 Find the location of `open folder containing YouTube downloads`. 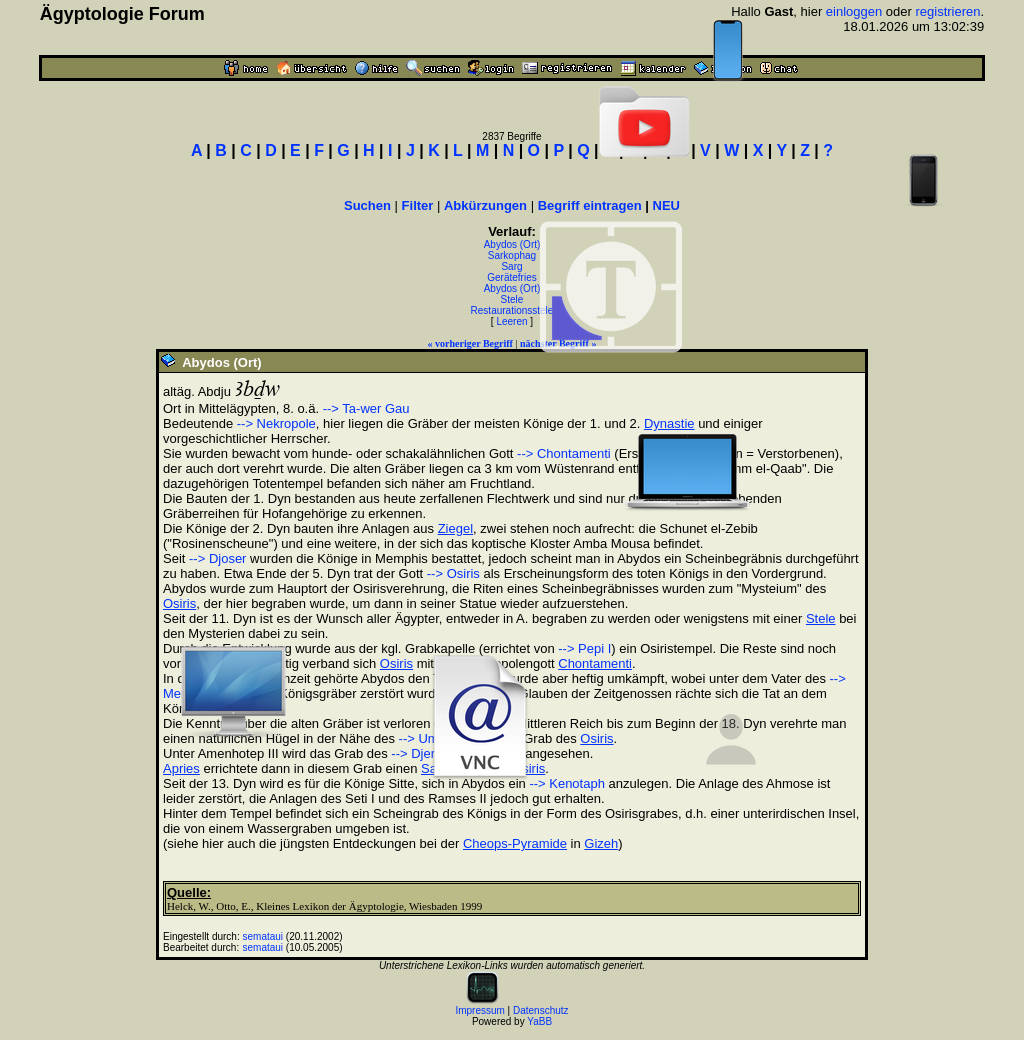

open folder containing YouTube downloads is located at coordinates (644, 124).